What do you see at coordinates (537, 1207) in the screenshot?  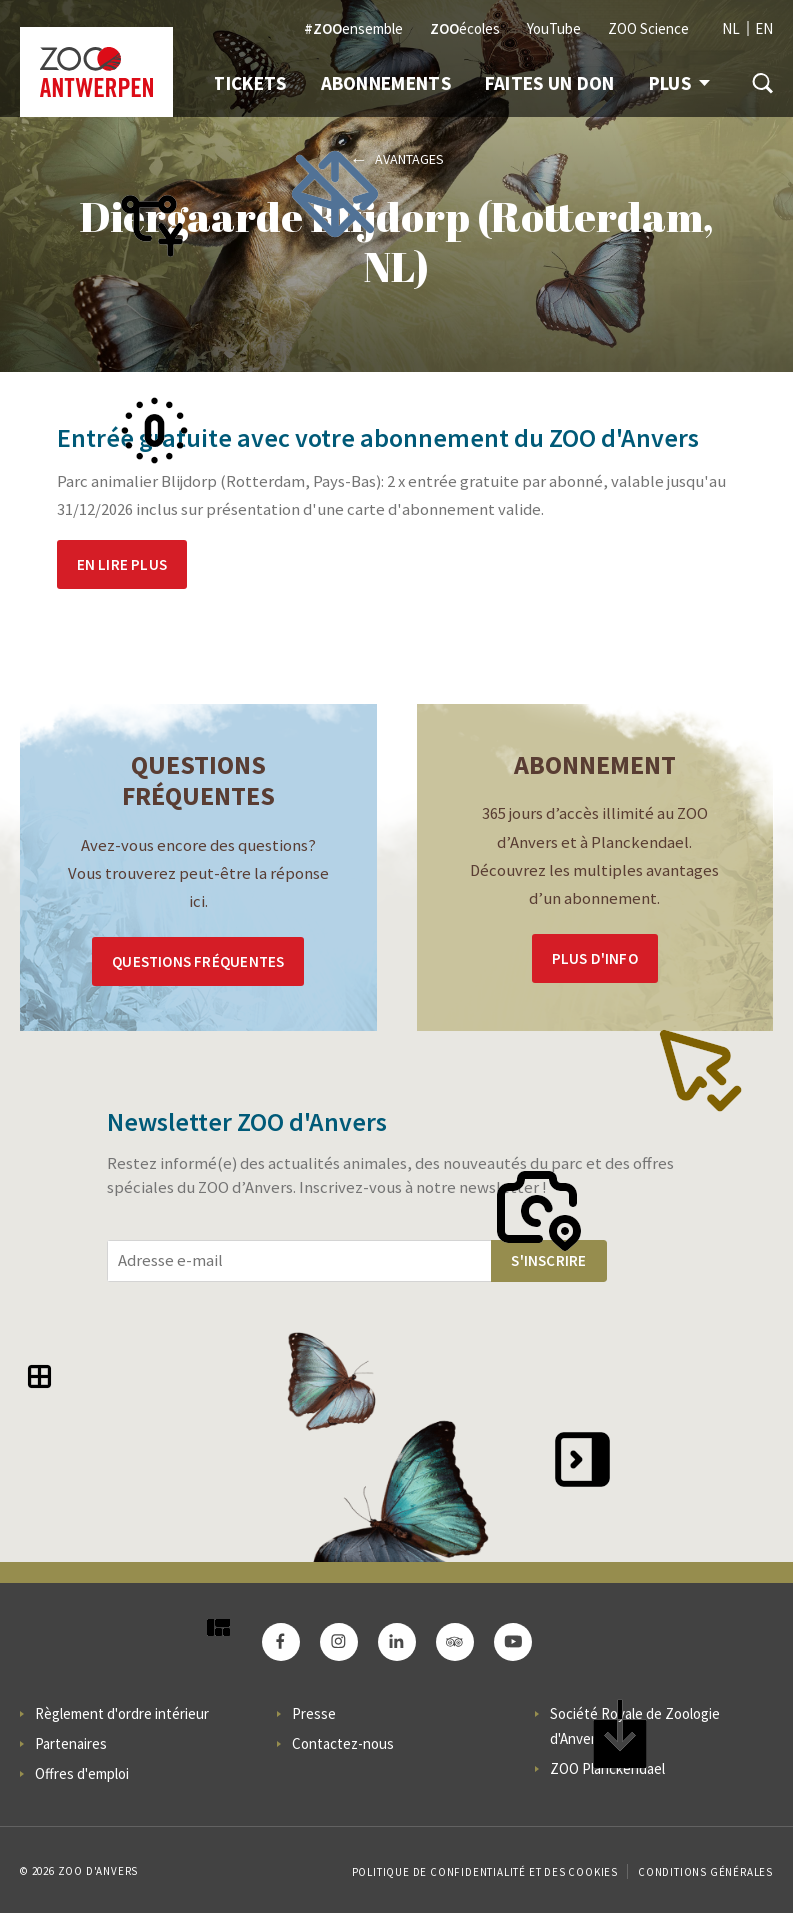 I see `view photos taken at a specific location` at bounding box center [537, 1207].